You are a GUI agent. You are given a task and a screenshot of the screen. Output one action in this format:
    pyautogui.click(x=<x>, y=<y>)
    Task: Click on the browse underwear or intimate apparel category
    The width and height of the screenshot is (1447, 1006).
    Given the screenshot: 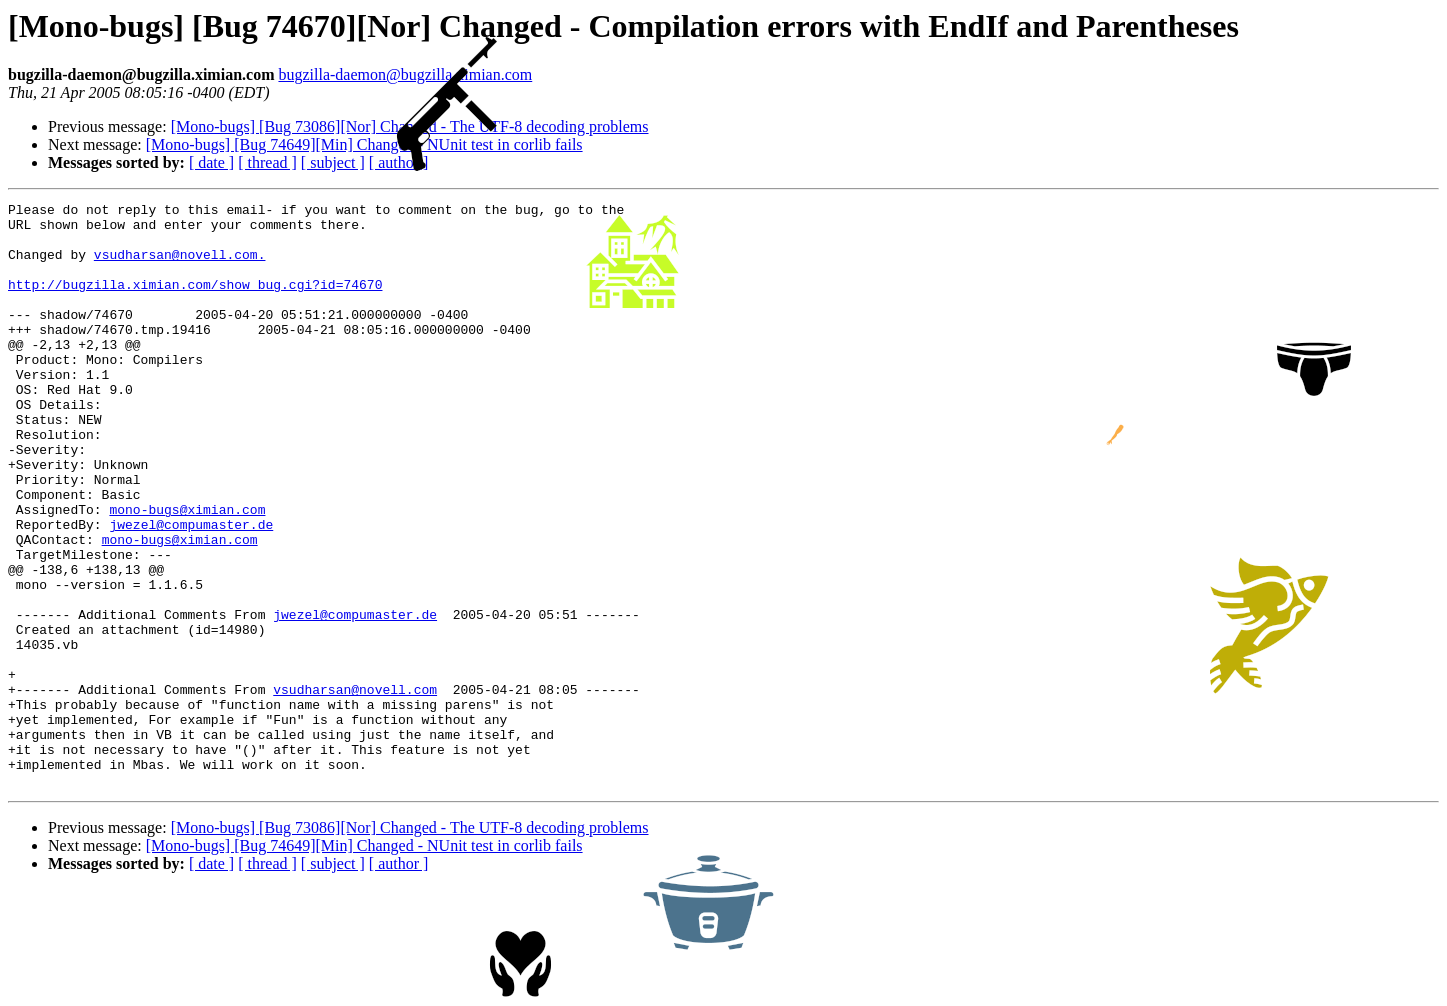 What is the action you would take?
    pyautogui.click(x=1314, y=364)
    